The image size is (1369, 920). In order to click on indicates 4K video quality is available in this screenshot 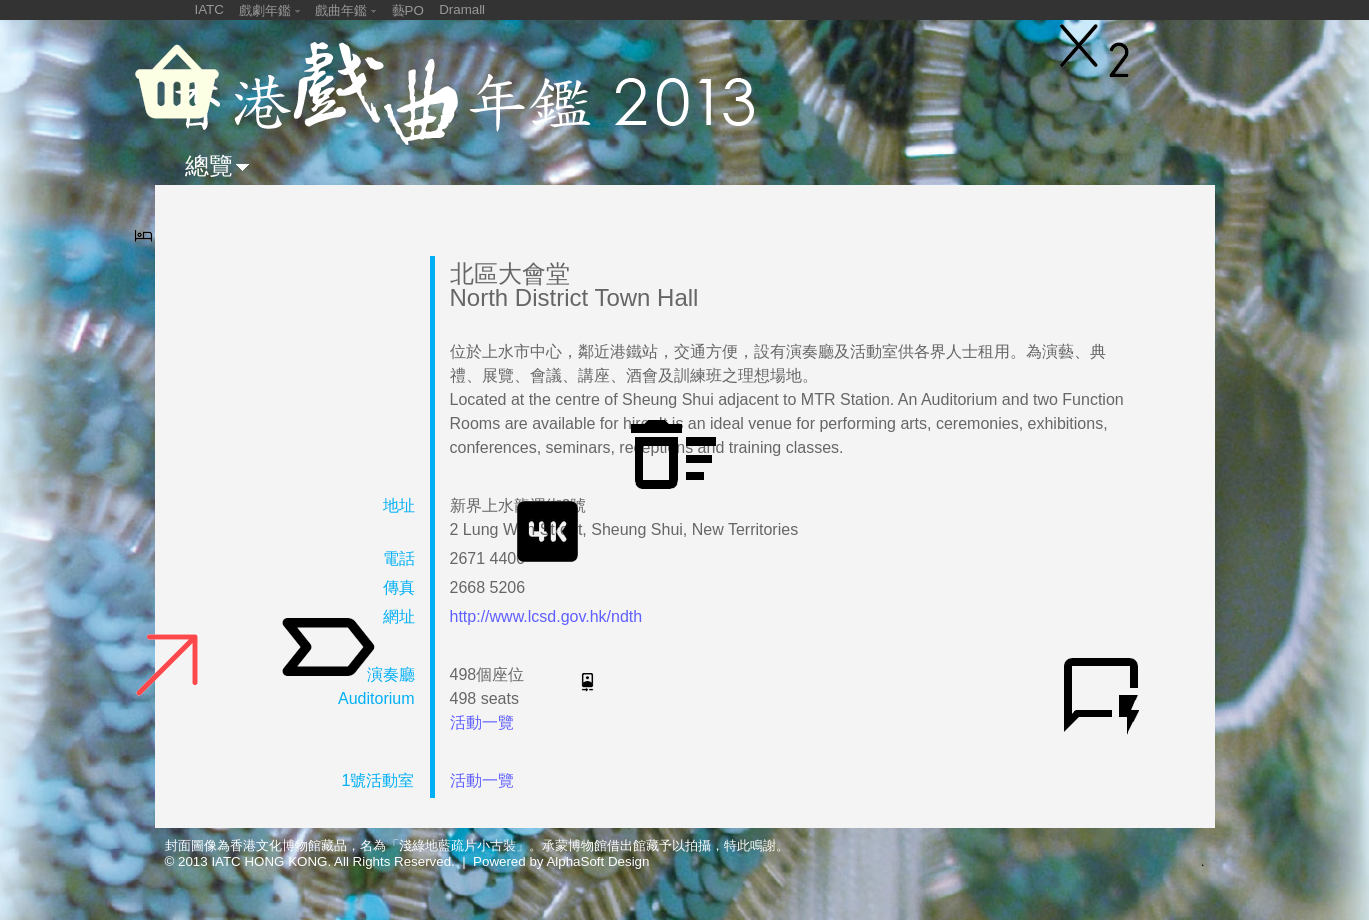, I will do `click(547, 531)`.